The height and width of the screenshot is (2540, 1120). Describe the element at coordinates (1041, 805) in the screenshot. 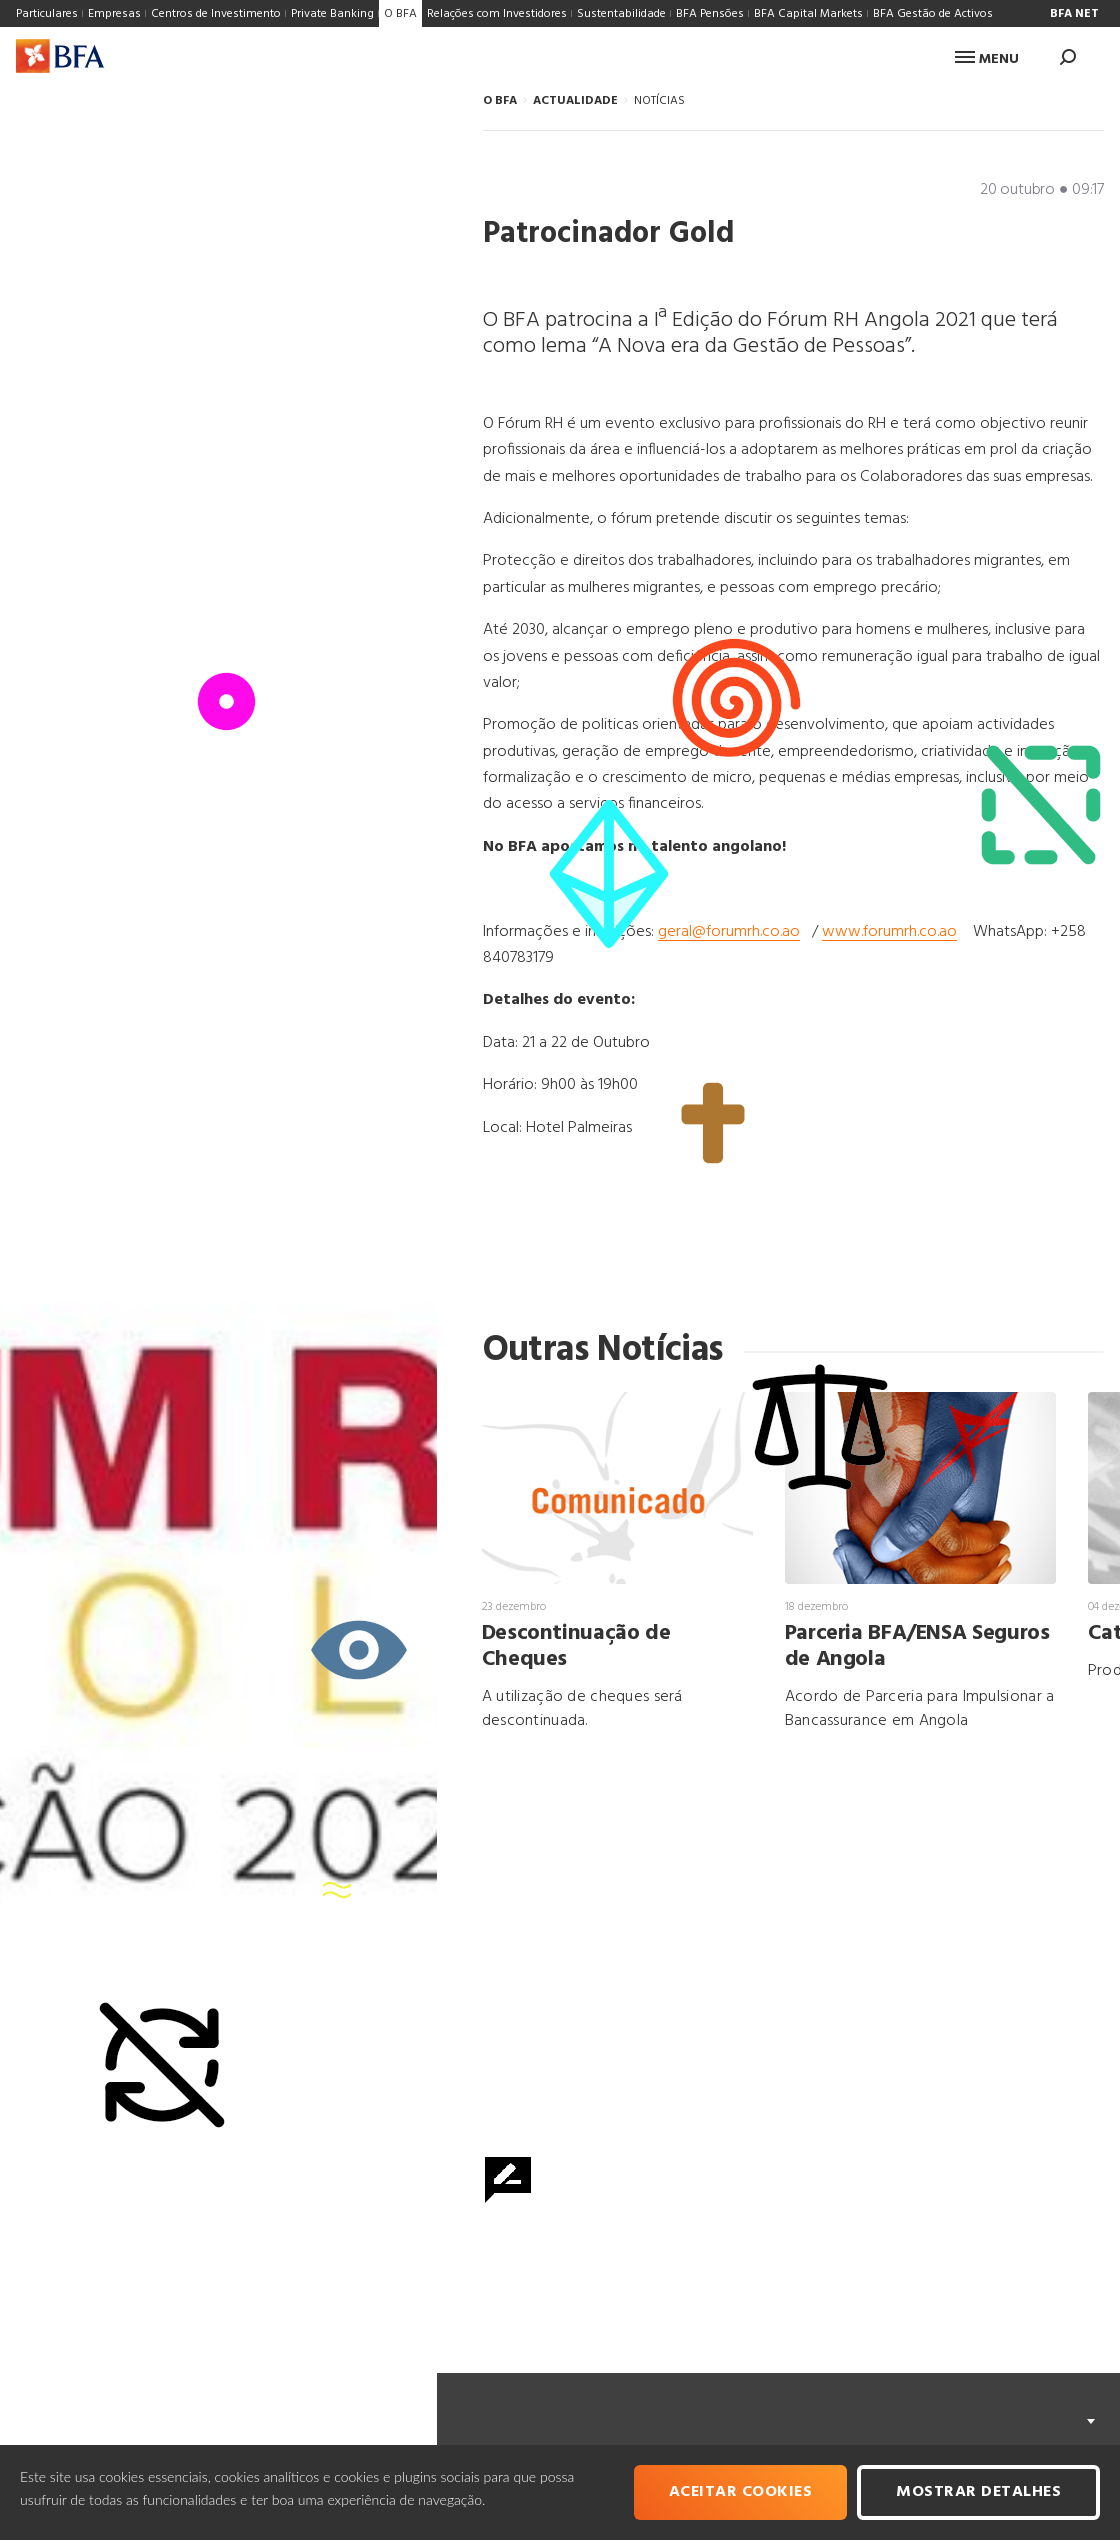

I see `disable selection mode` at that location.